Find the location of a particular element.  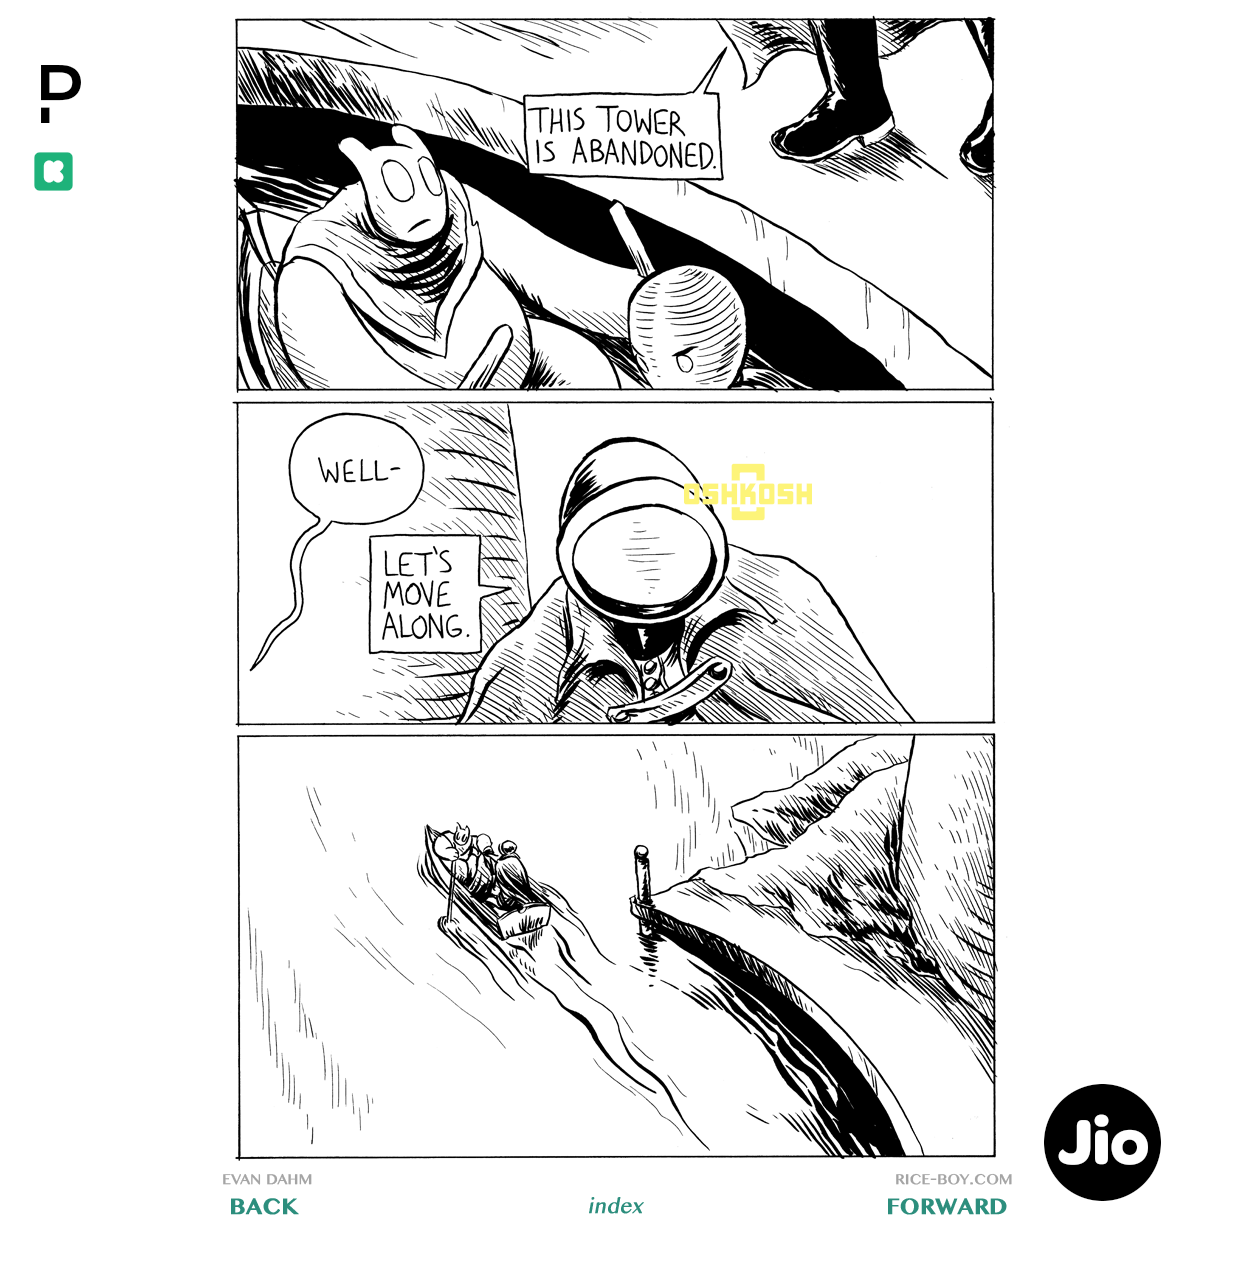

Oshkosh Corporation brand logo is located at coordinates (748, 492).